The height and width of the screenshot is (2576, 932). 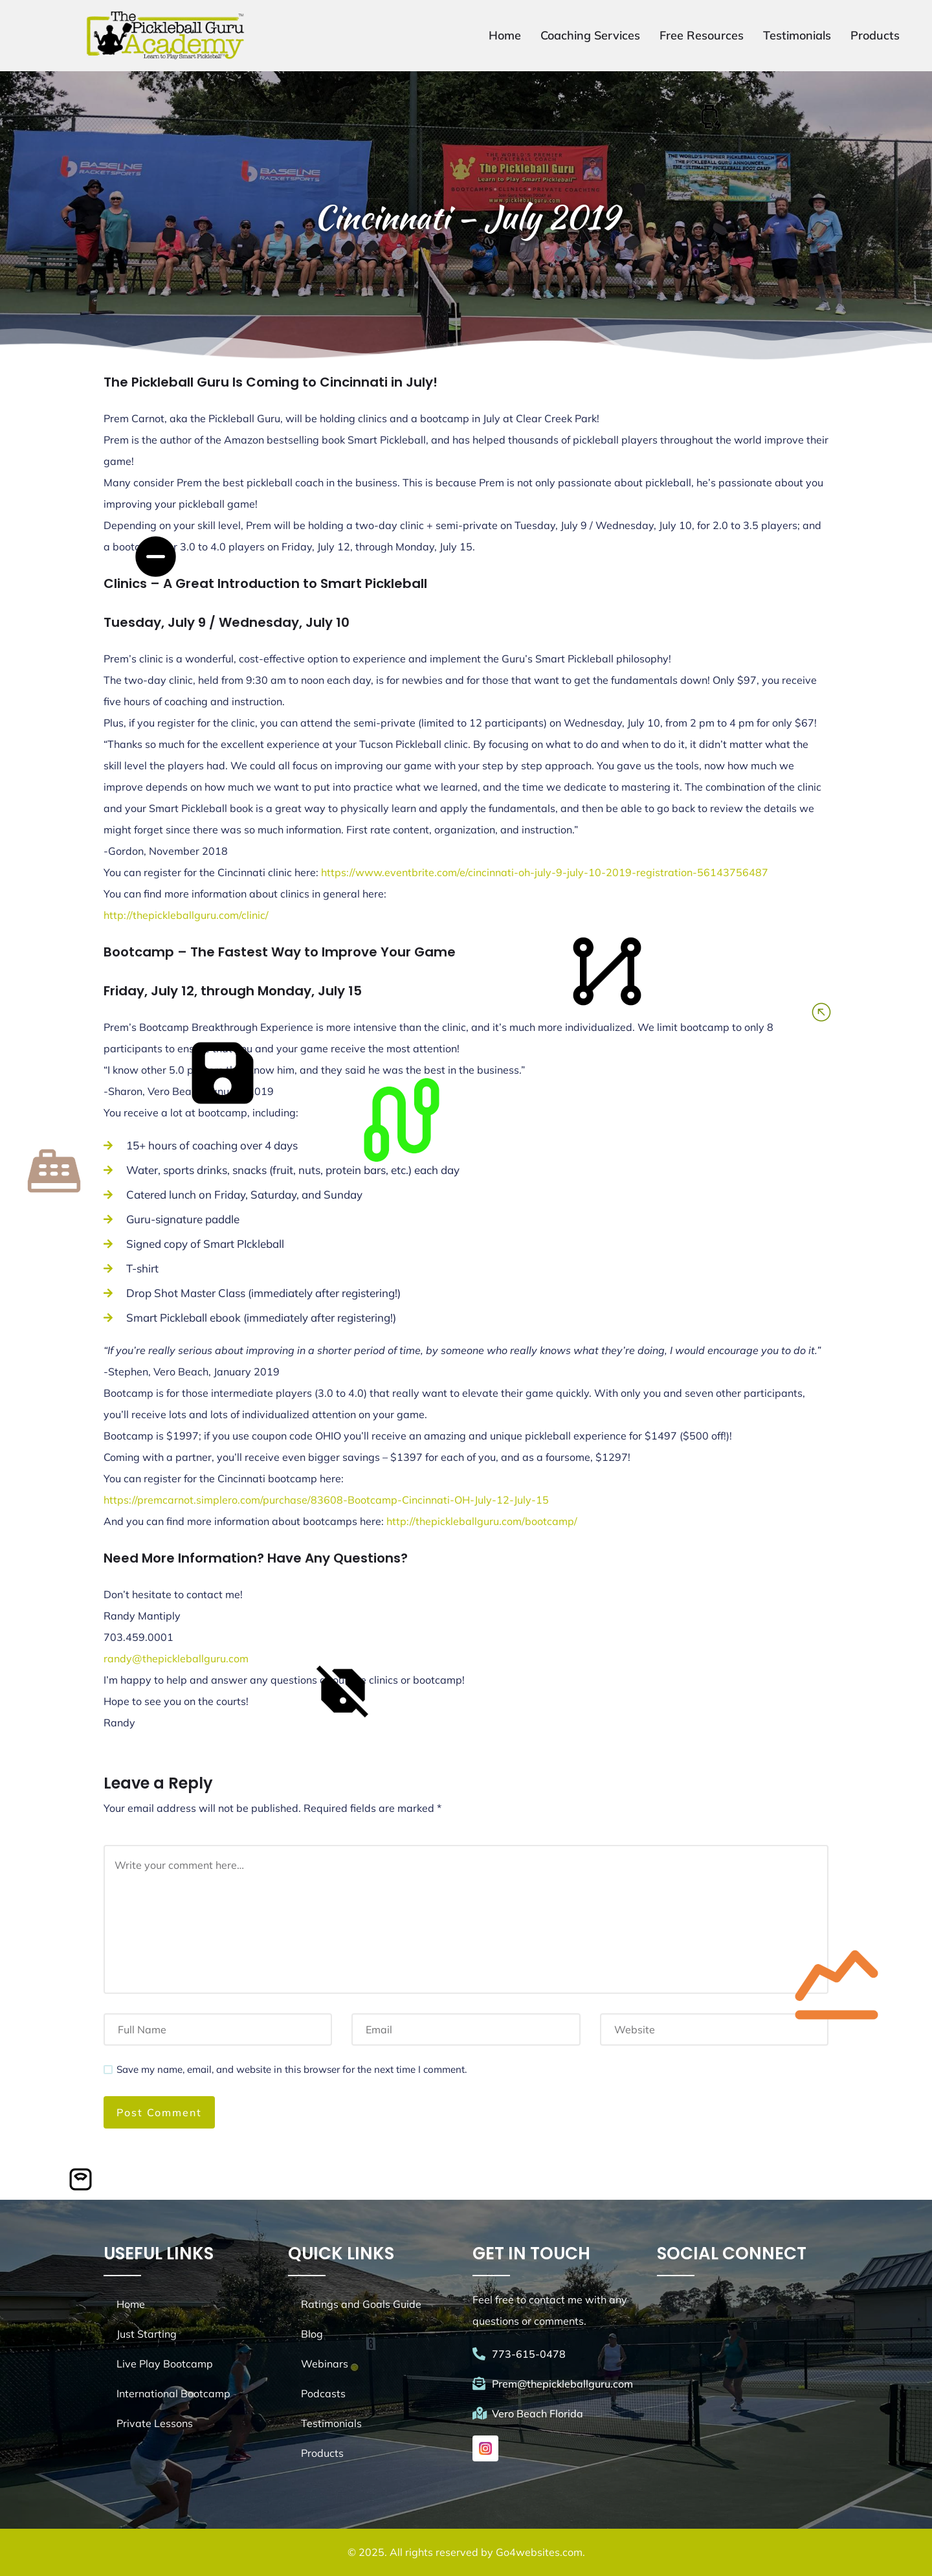 I want to click on disable content reporting, so click(x=343, y=1691).